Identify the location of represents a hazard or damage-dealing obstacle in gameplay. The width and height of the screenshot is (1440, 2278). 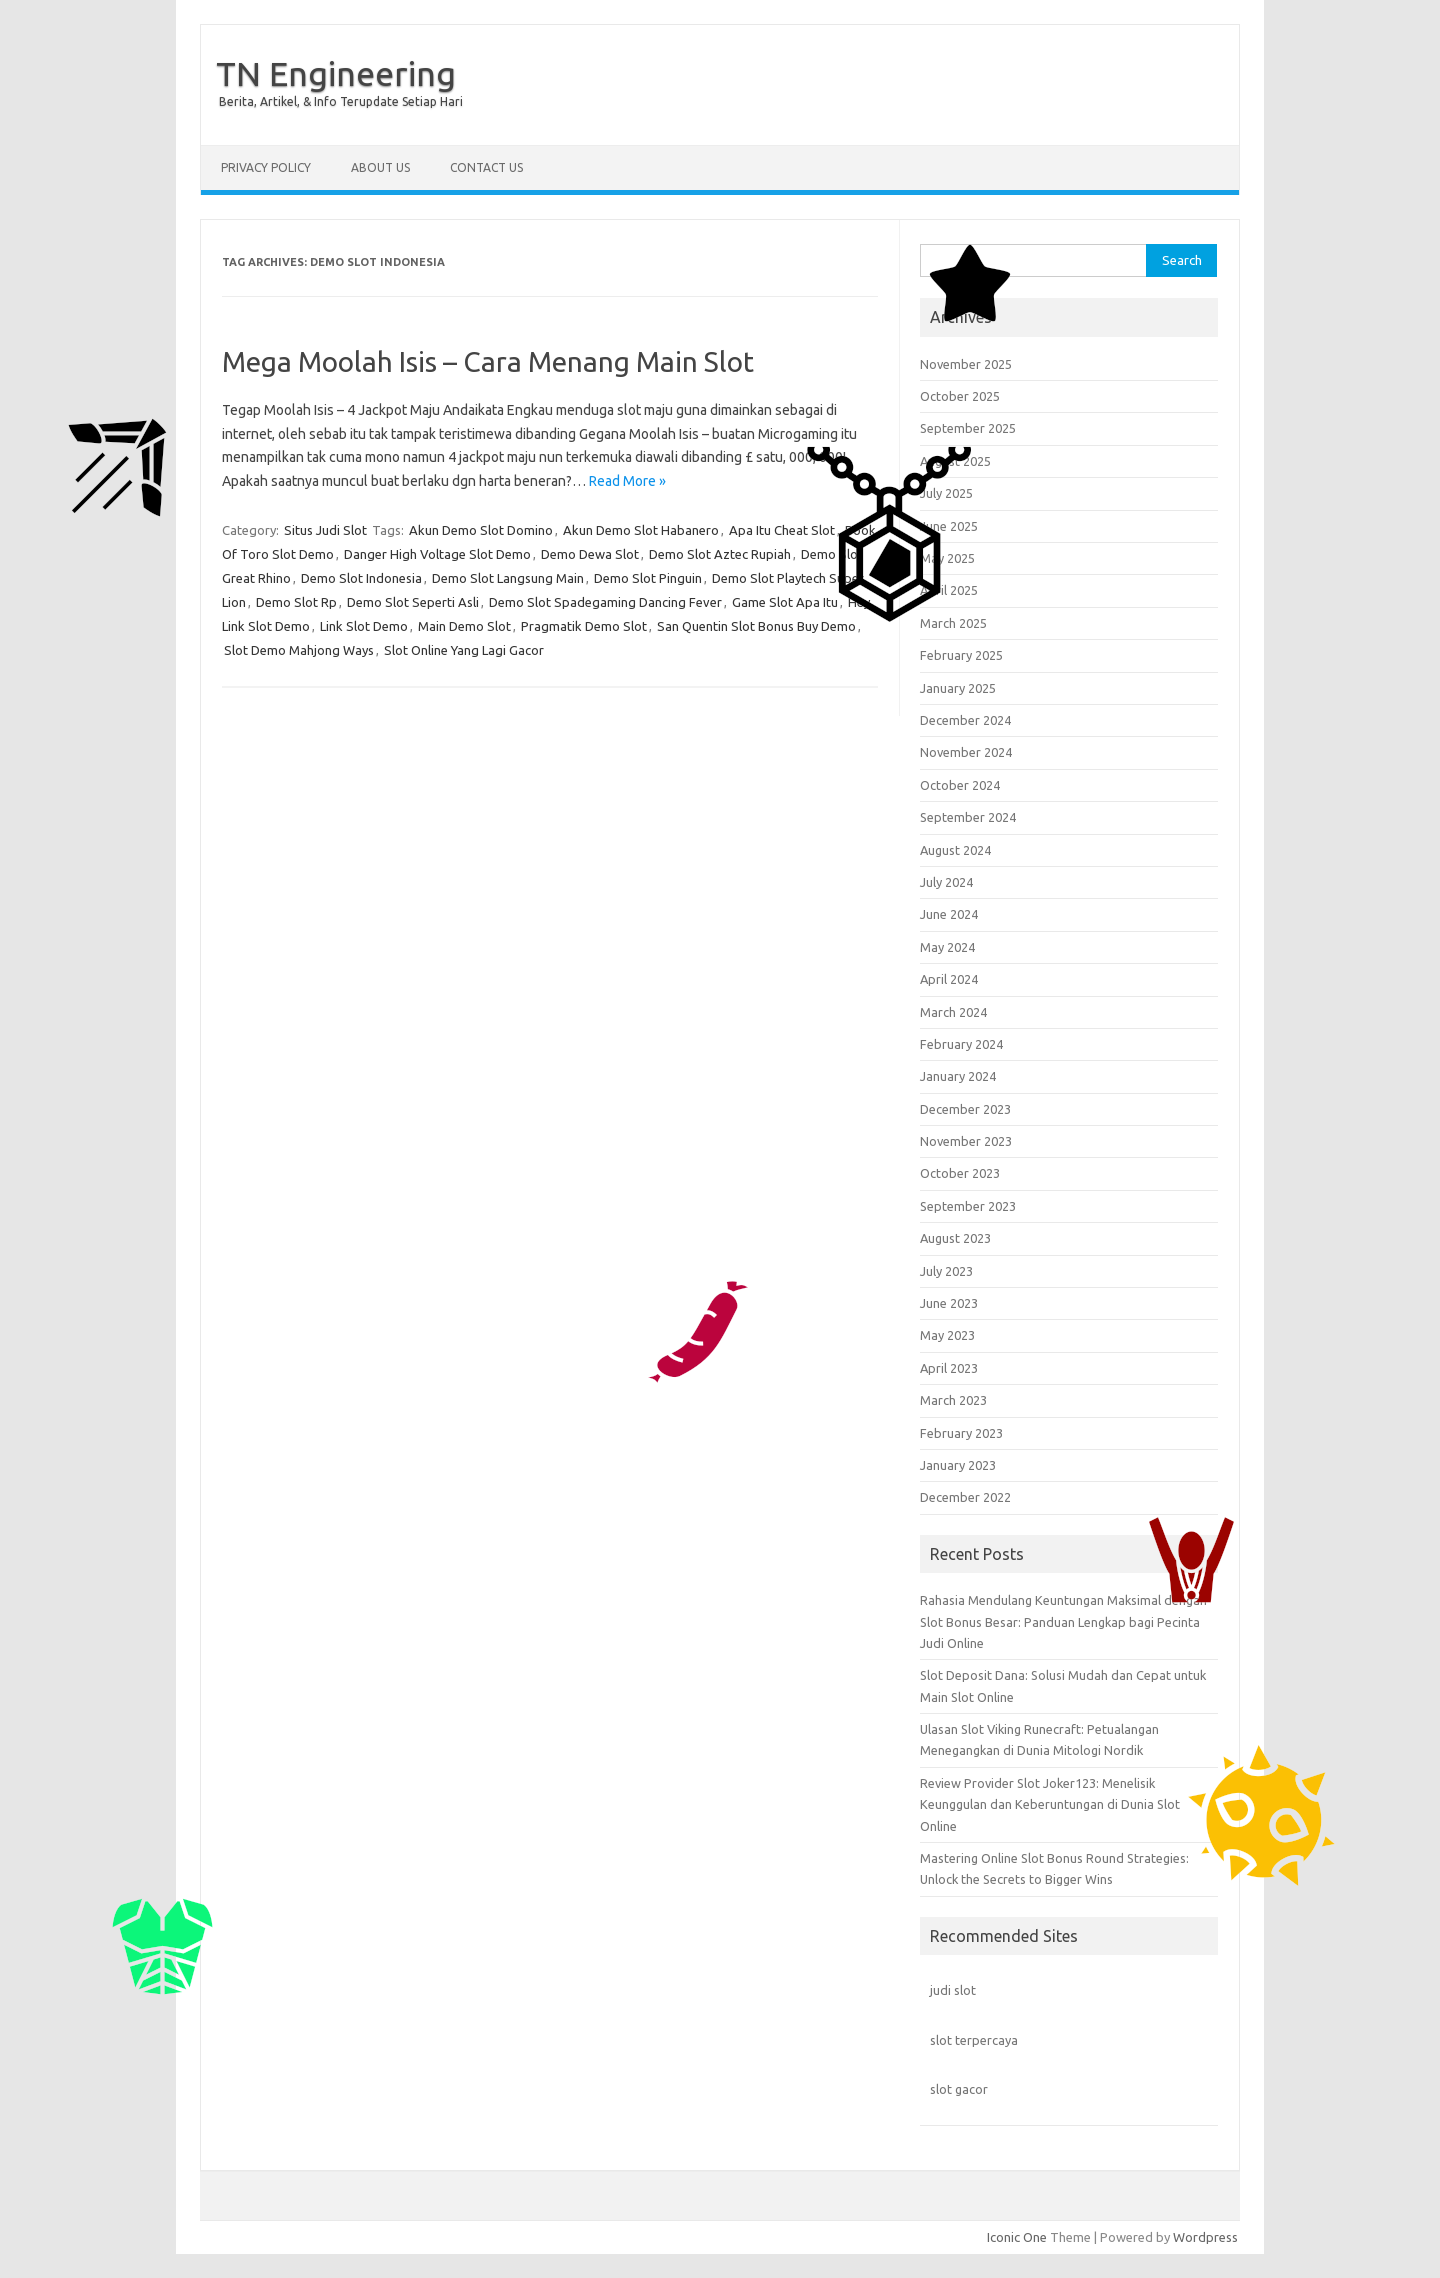
(1261, 1815).